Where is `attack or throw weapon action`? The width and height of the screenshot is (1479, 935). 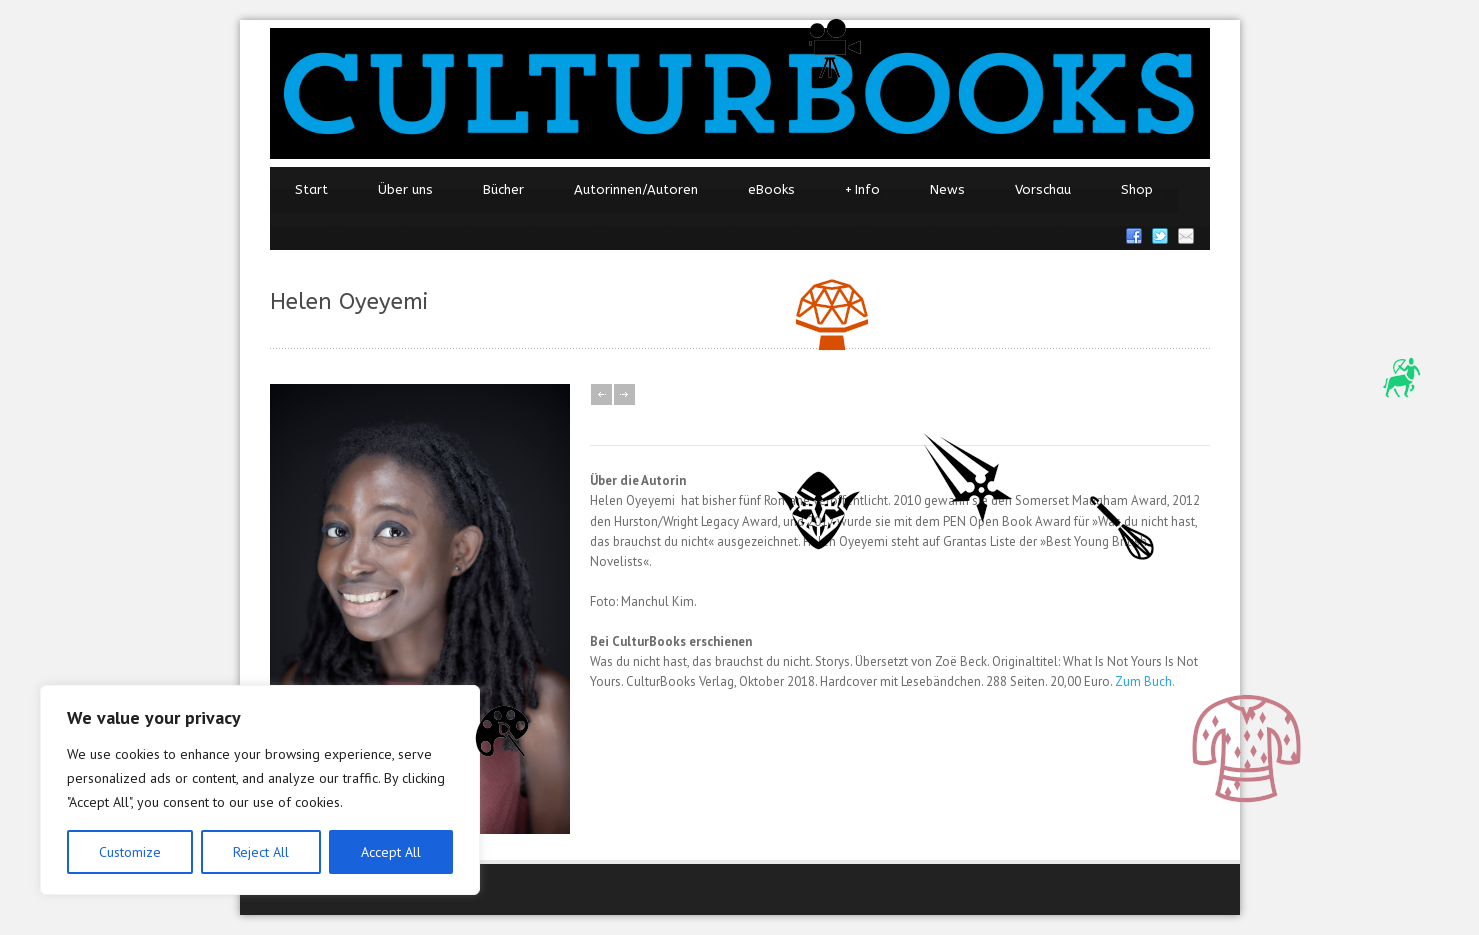
attack or throw weapon action is located at coordinates (968, 478).